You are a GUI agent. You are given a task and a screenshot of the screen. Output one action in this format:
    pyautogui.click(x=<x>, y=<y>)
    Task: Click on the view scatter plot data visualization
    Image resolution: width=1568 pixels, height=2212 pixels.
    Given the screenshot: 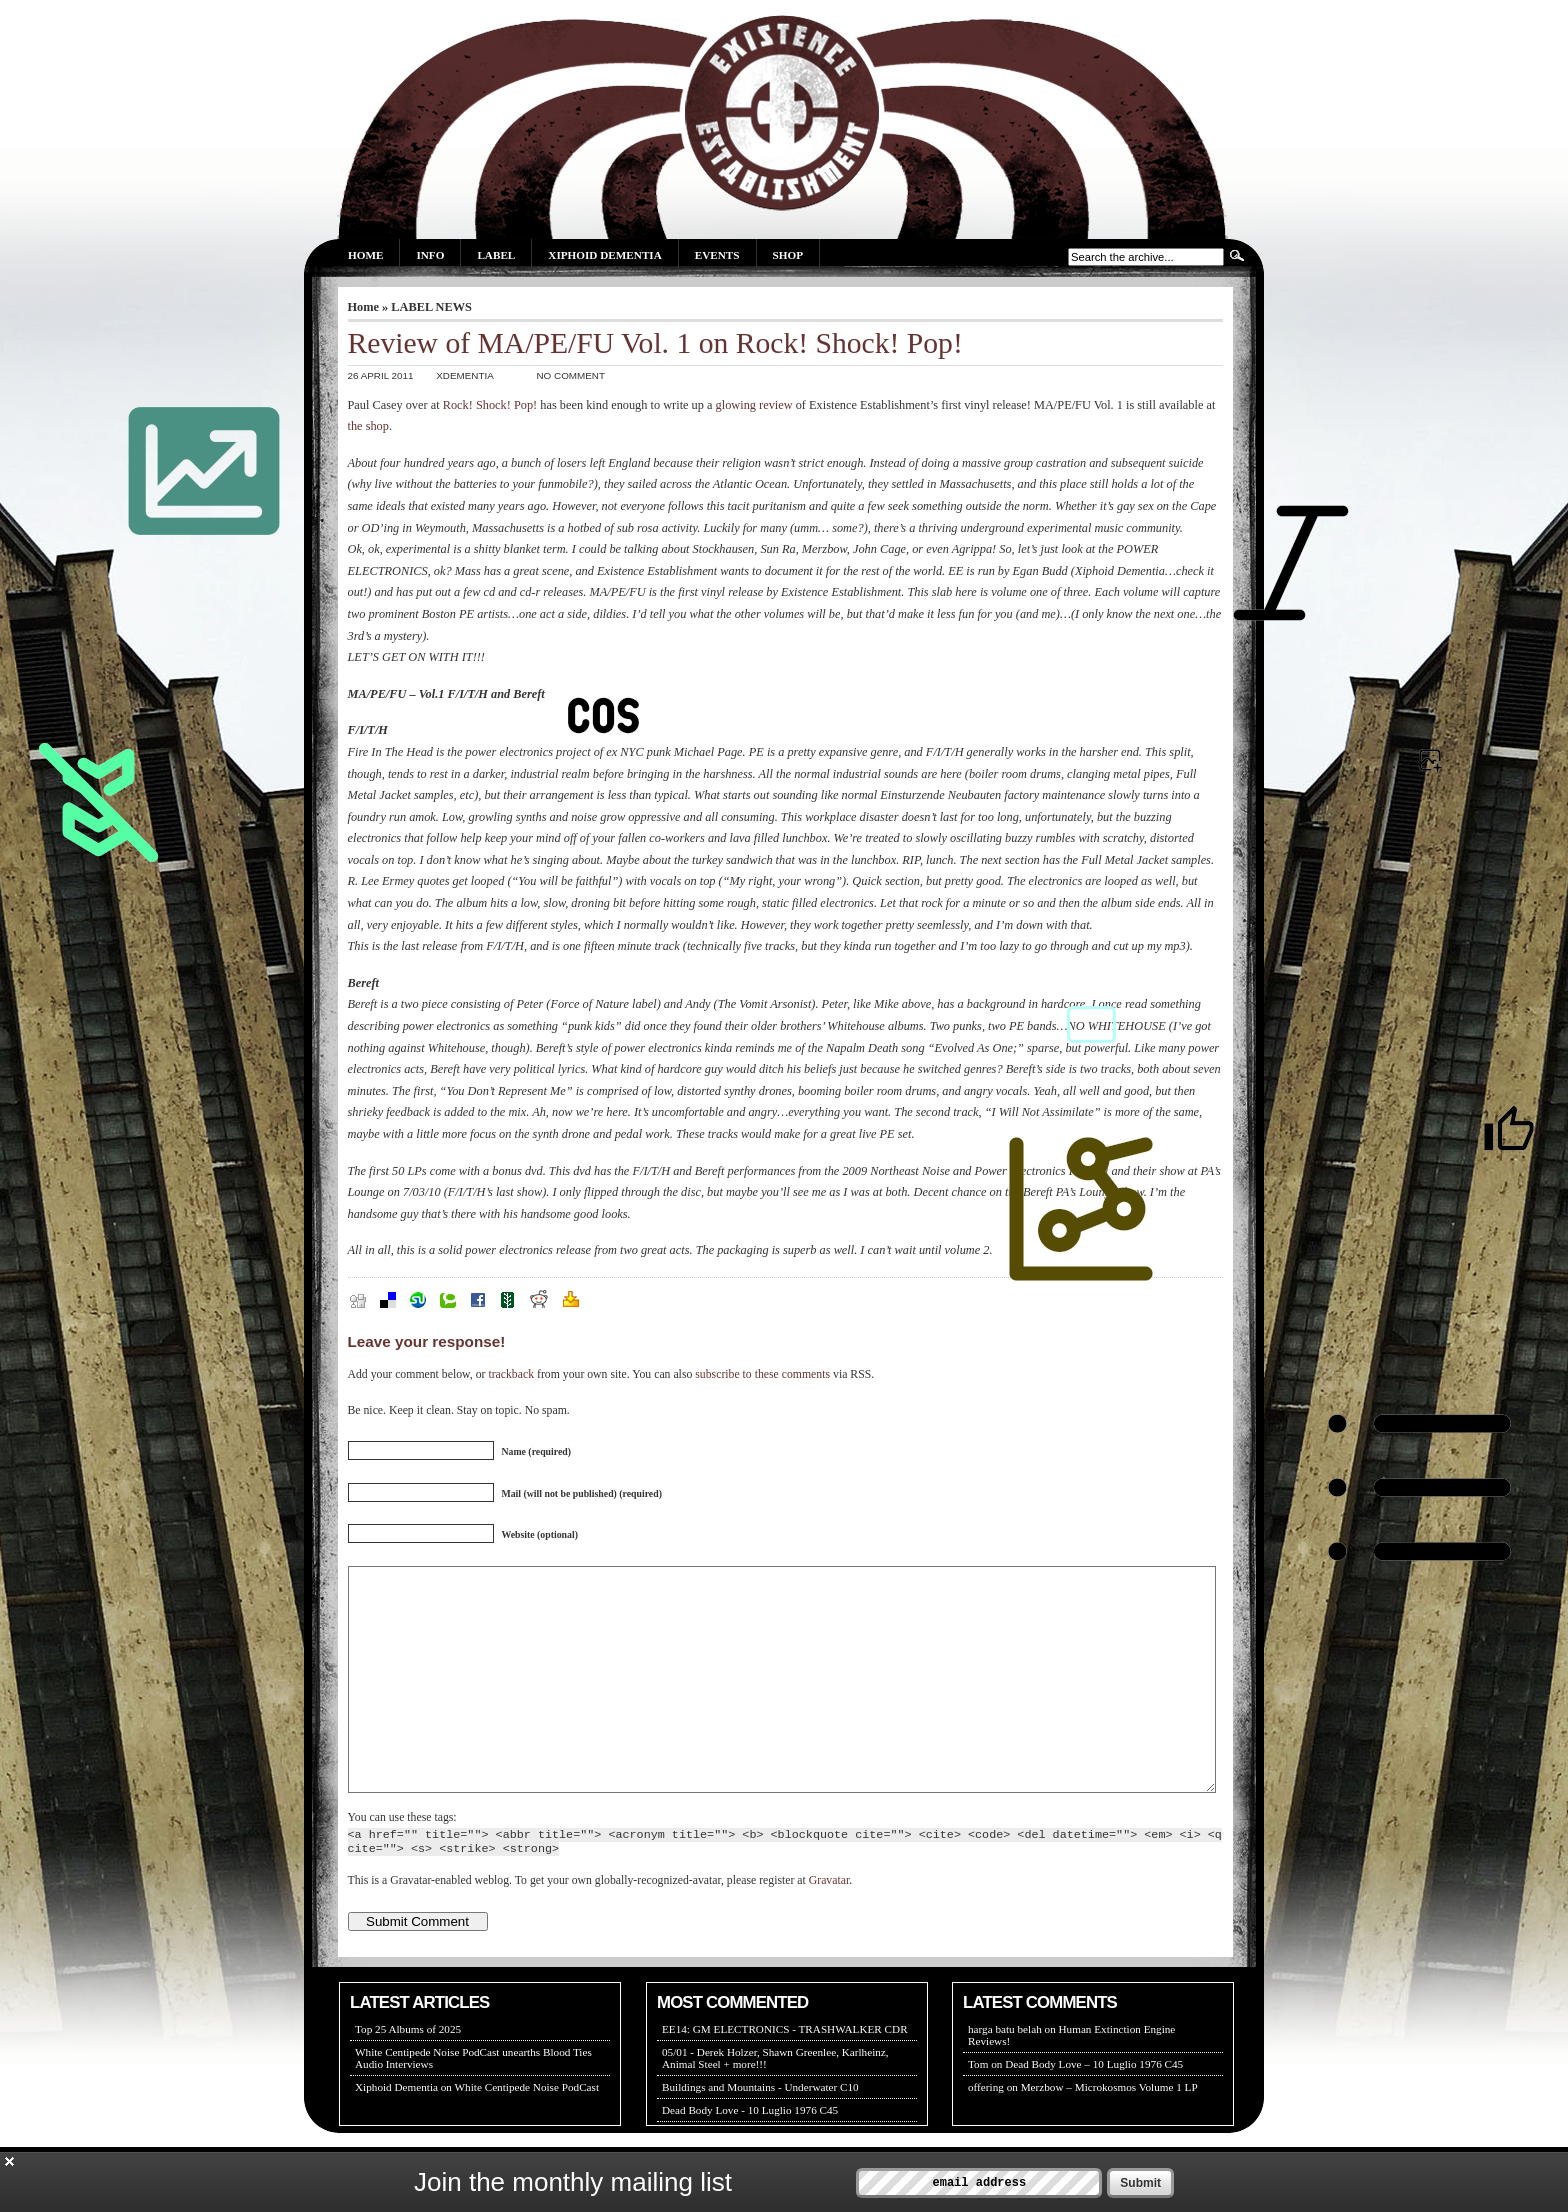 What is the action you would take?
    pyautogui.click(x=1081, y=1209)
    